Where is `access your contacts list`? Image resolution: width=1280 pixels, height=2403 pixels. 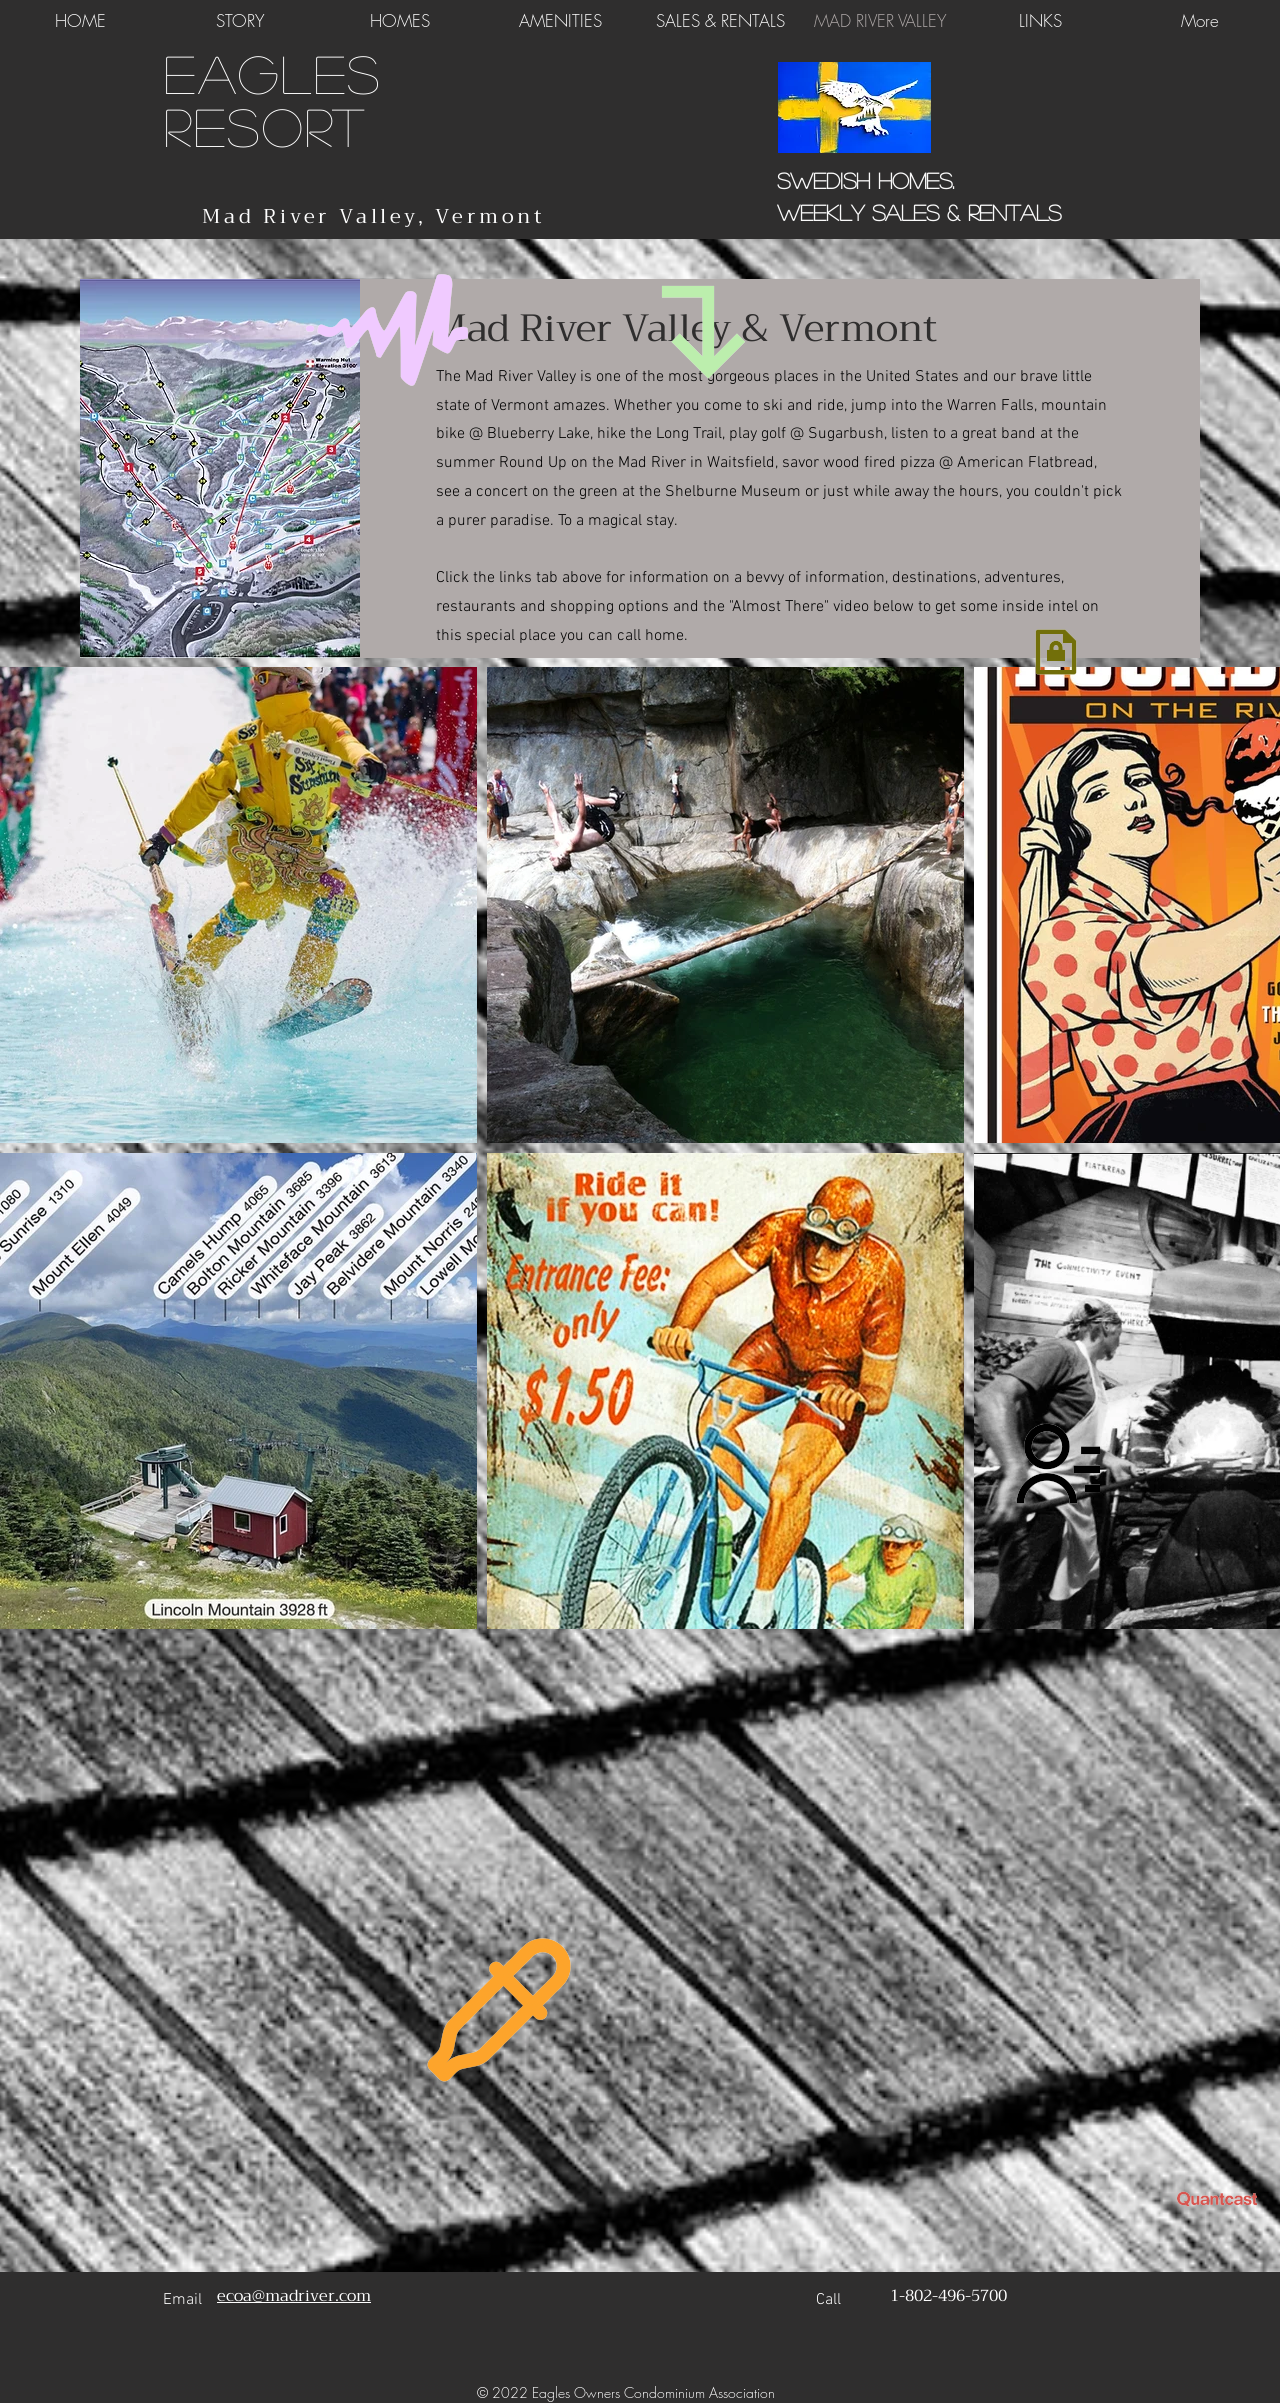 access your contacts list is located at coordinates (1054, 1465).